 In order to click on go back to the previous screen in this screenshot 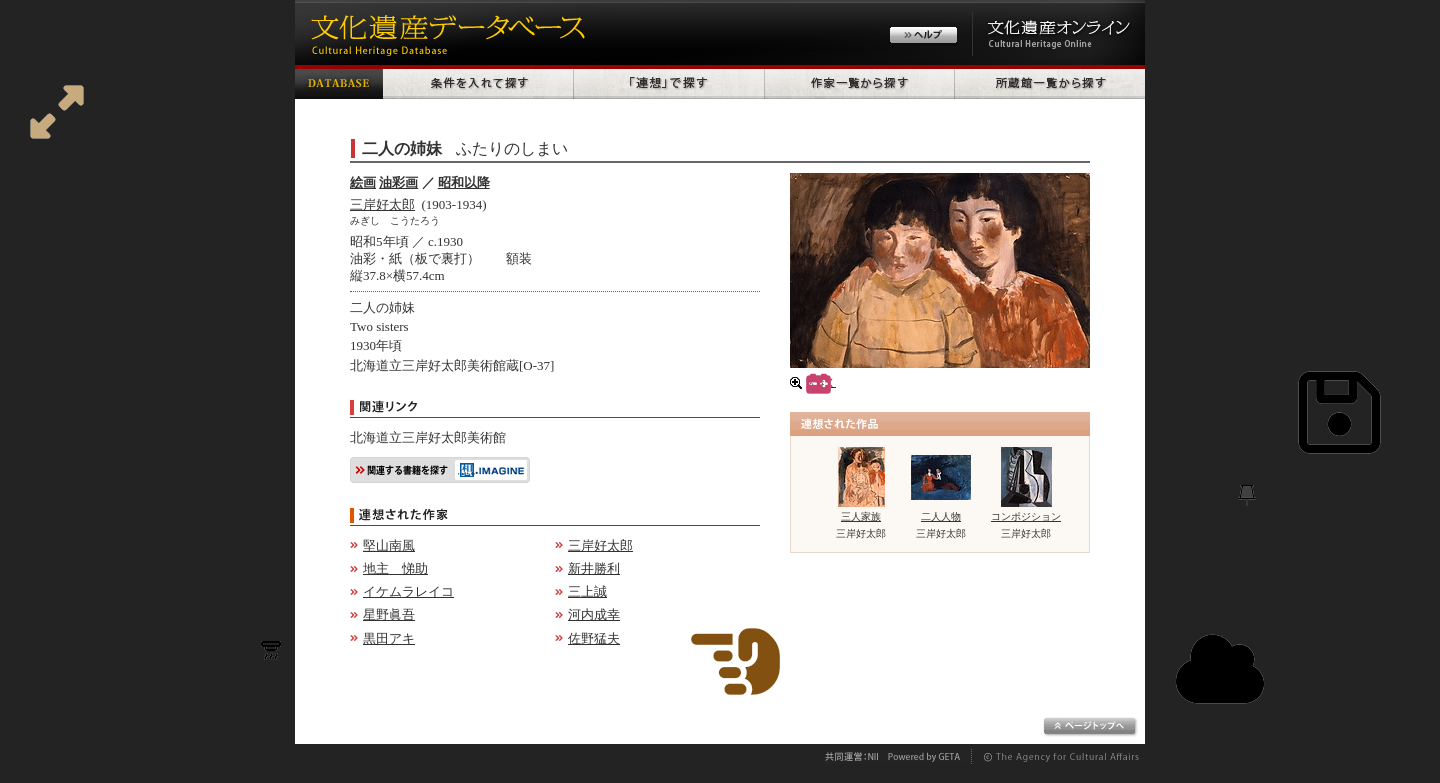, I will do `click(735, 661)`.